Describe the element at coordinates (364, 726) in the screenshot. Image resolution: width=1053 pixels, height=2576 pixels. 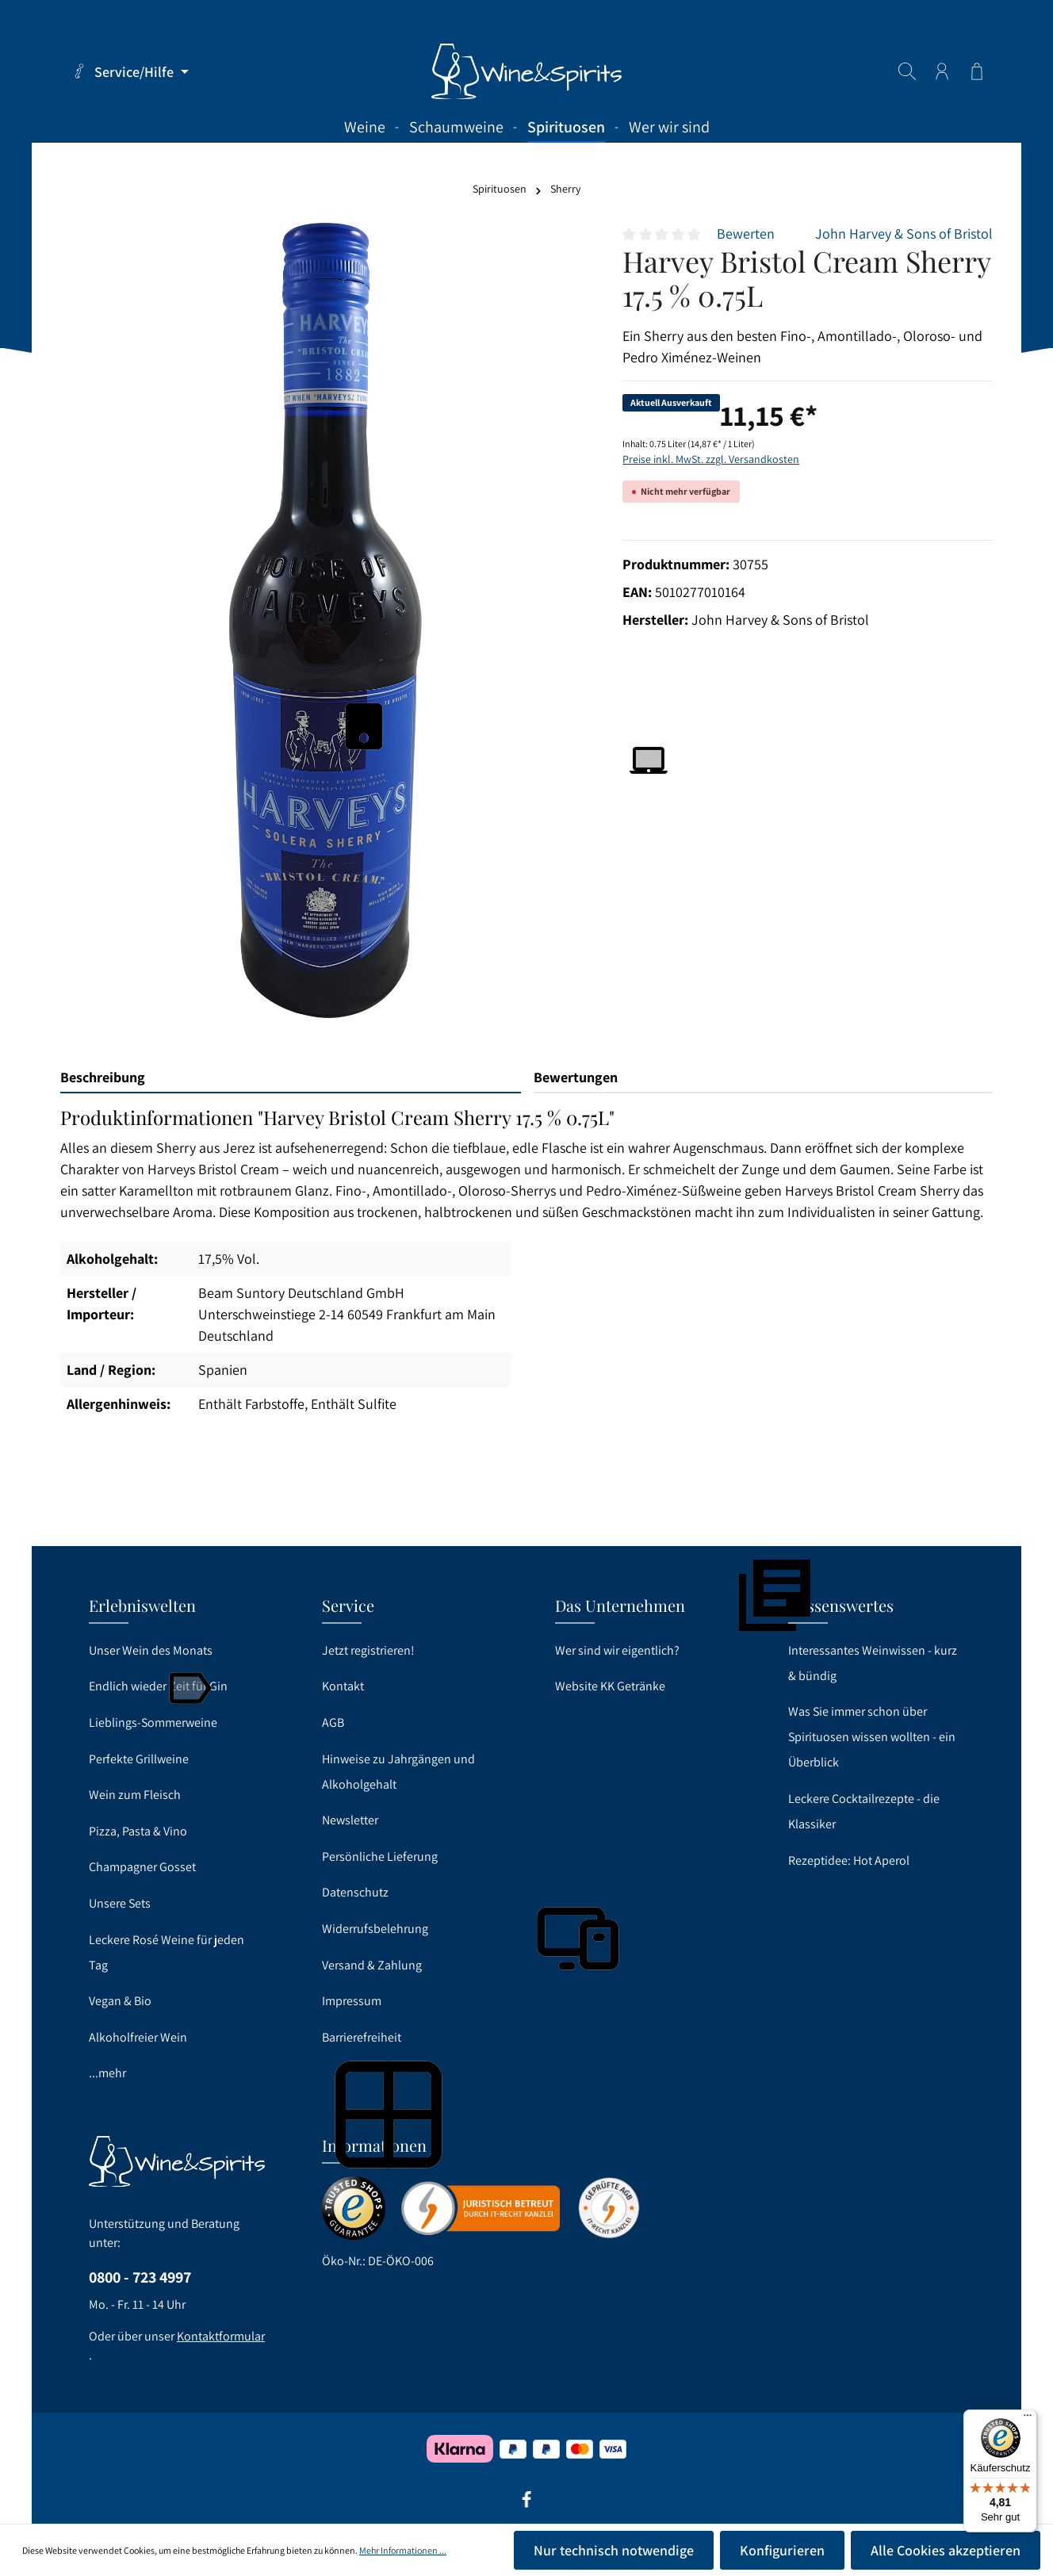
I see `access tablet device settings` at that location.